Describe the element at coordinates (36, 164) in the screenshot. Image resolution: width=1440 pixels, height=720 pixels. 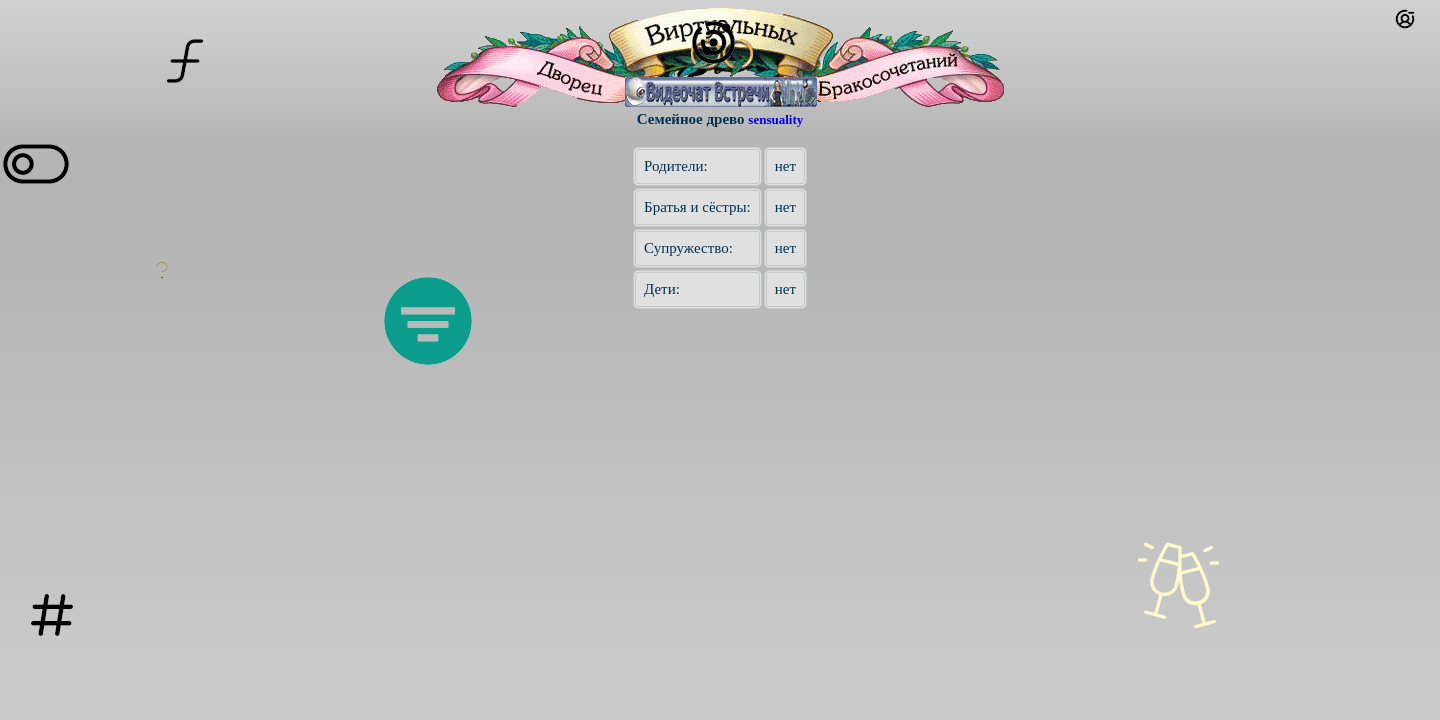
I see `toggle switch in off position` at that location.